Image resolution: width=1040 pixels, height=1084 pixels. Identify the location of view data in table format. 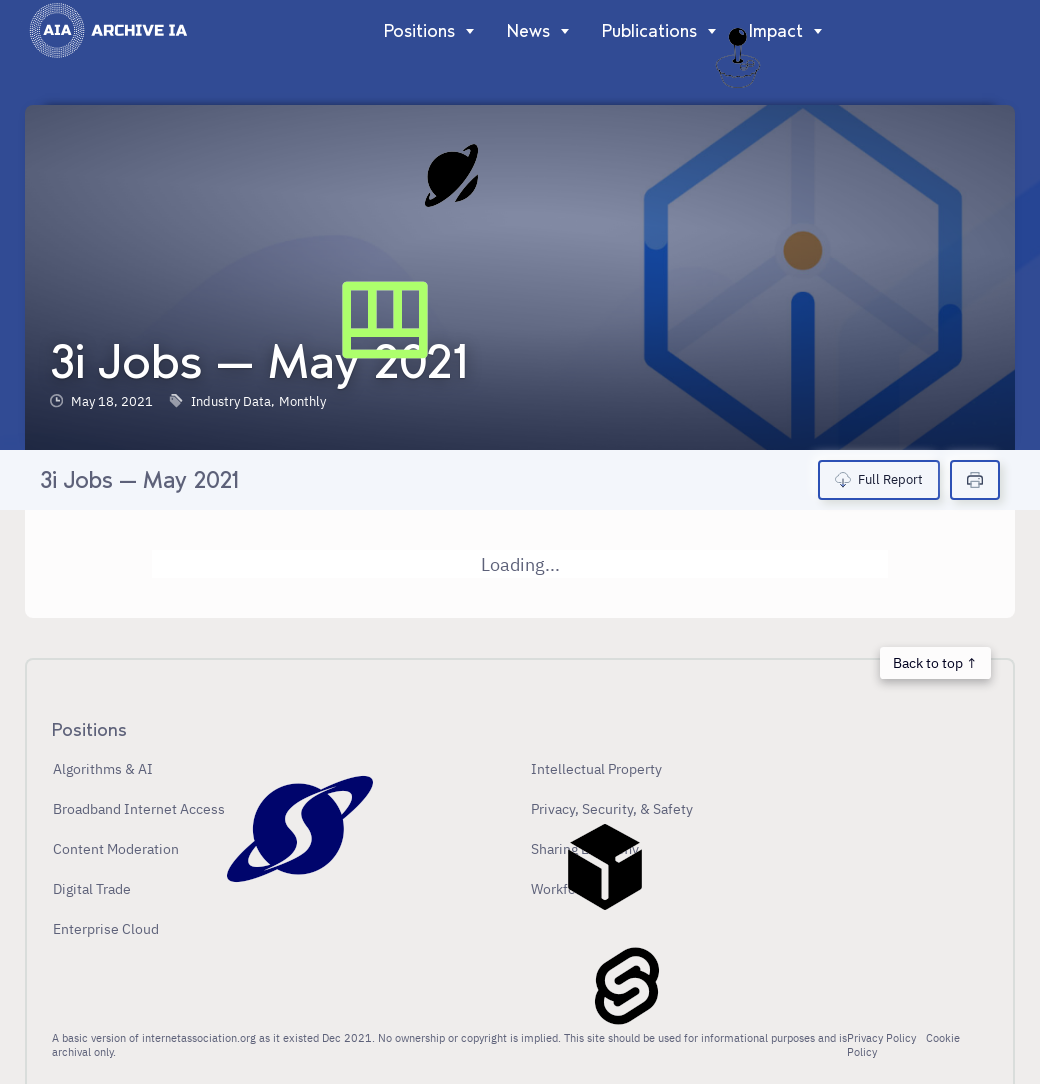
(385, 320).